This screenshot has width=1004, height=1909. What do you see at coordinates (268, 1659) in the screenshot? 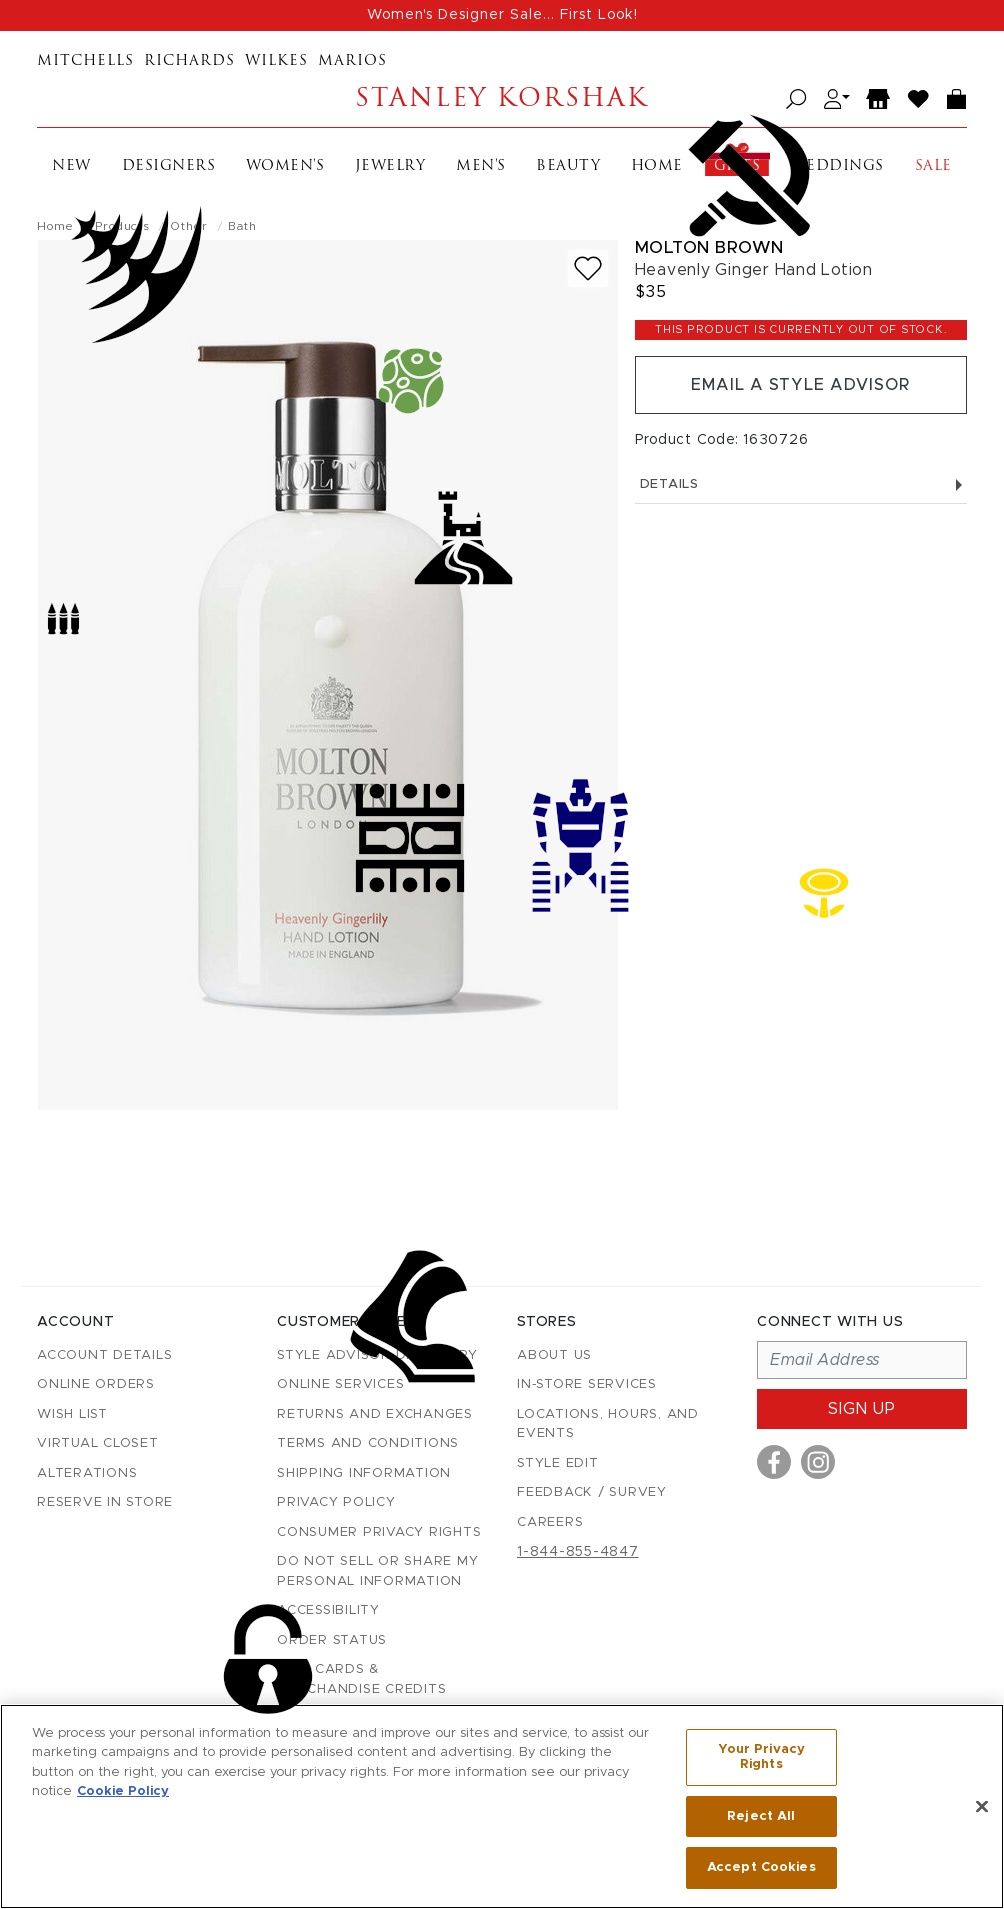
I see `unlocked or unsecured status` at bounding box center [268, 1659].